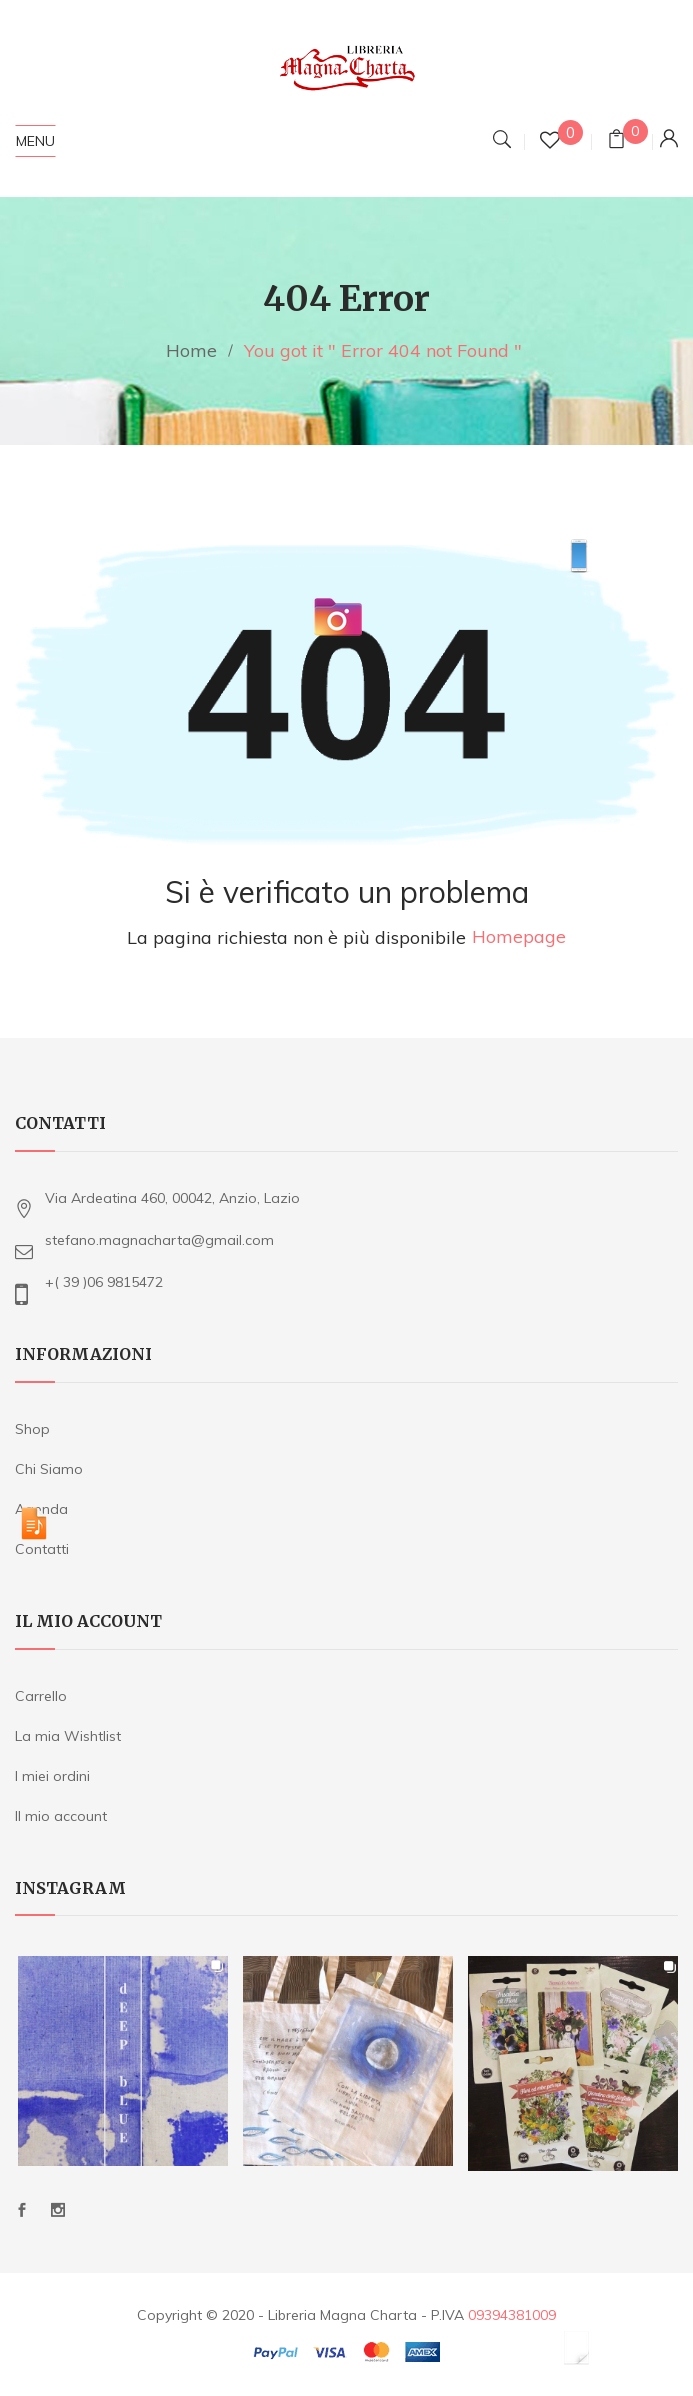 Image resolution: width=693 pixels, height=2396 pixels. I want to click on a blank document or stationery template, so click(576, 2348).